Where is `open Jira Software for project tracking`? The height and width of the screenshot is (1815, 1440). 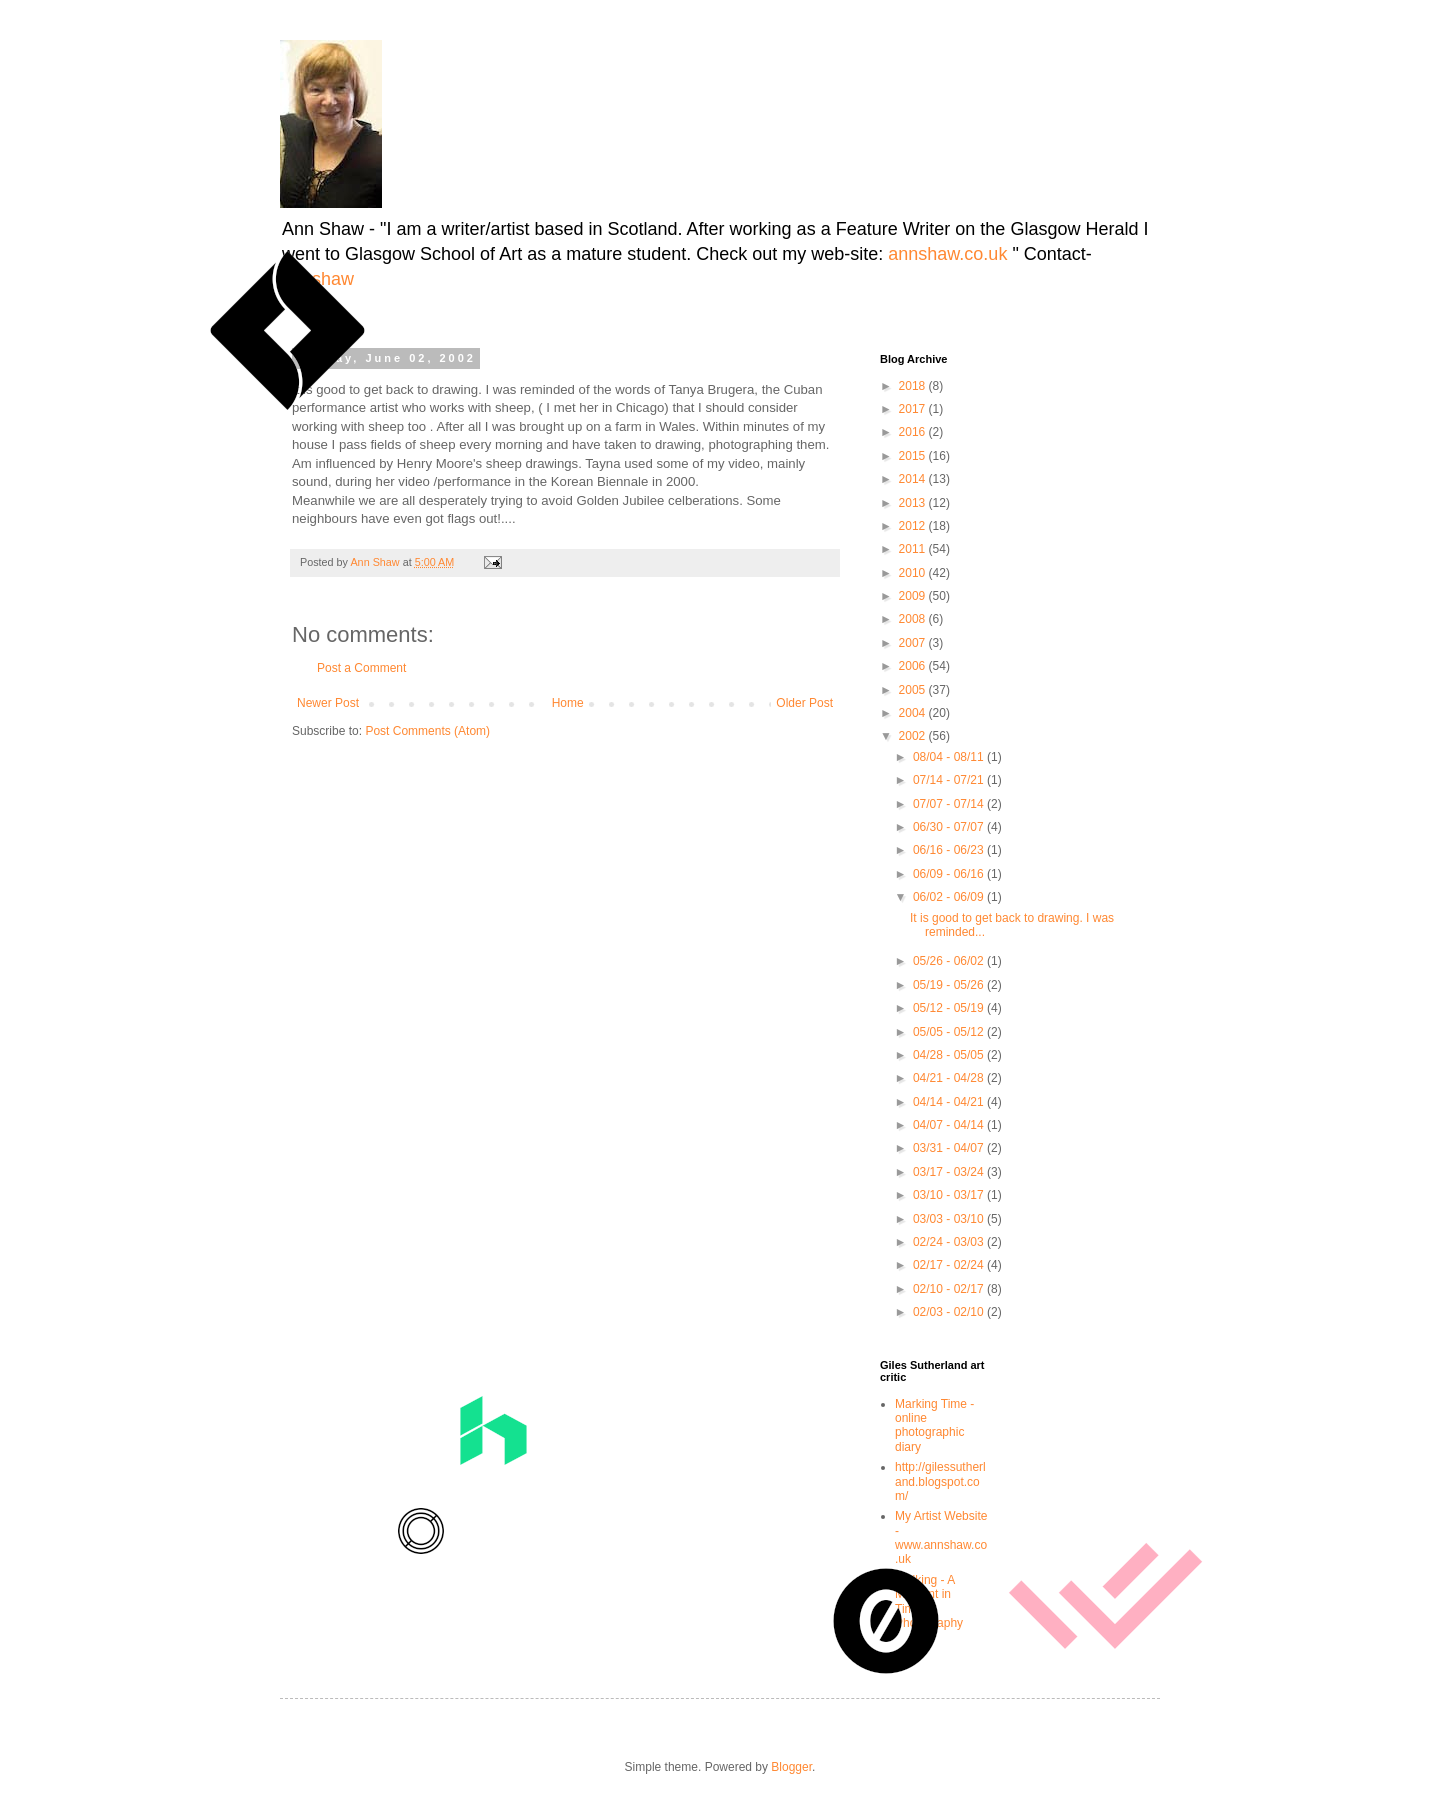 open Jira Software for project tracking is located at coordinates (287, 330).